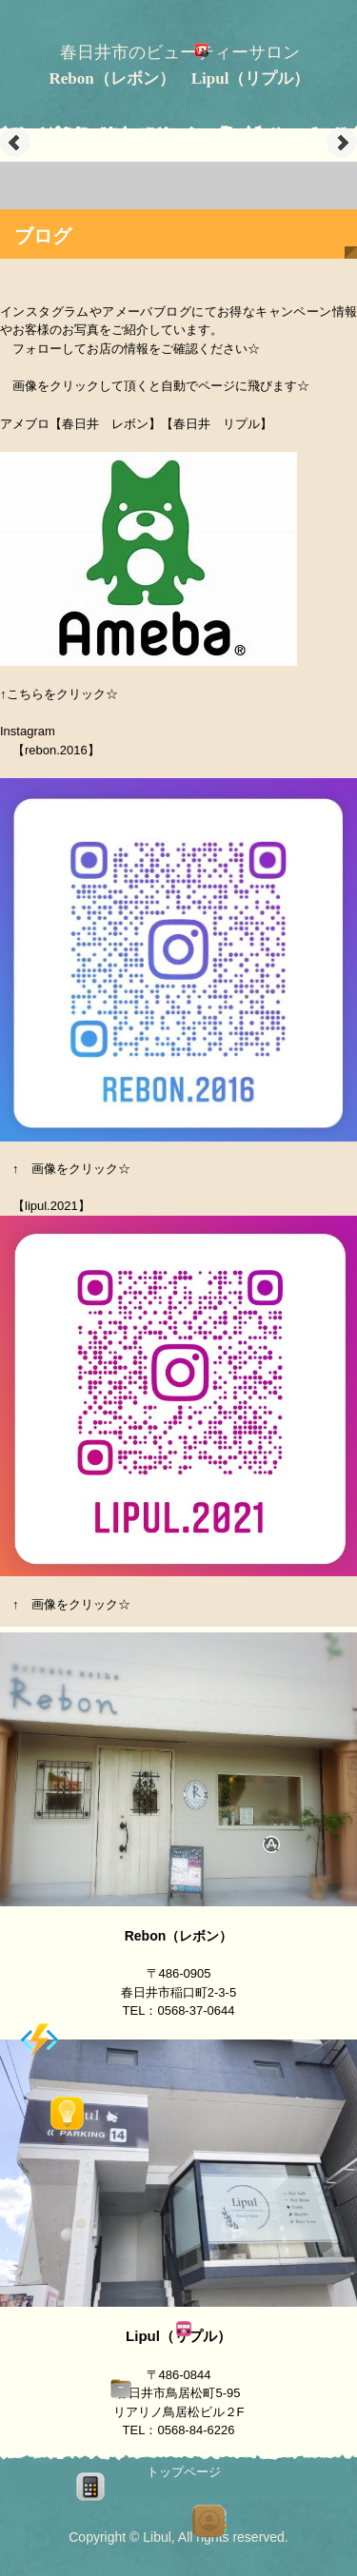 Image resolution: width=357 pixels, height=2576 pixels. What do you see at coordinates (39, 2039) in the screenshot?
I see `open azure functions app` at bounding box center [39, 2039].